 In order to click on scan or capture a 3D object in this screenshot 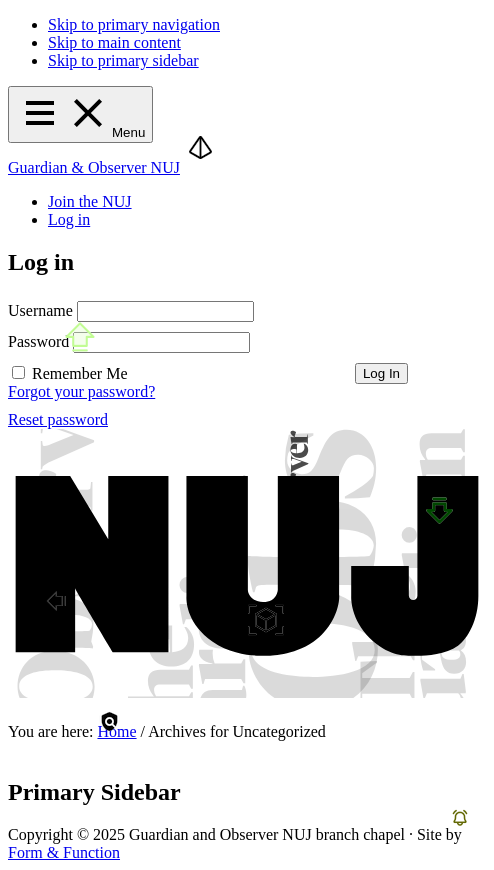, I will do `click(266, 620)`.